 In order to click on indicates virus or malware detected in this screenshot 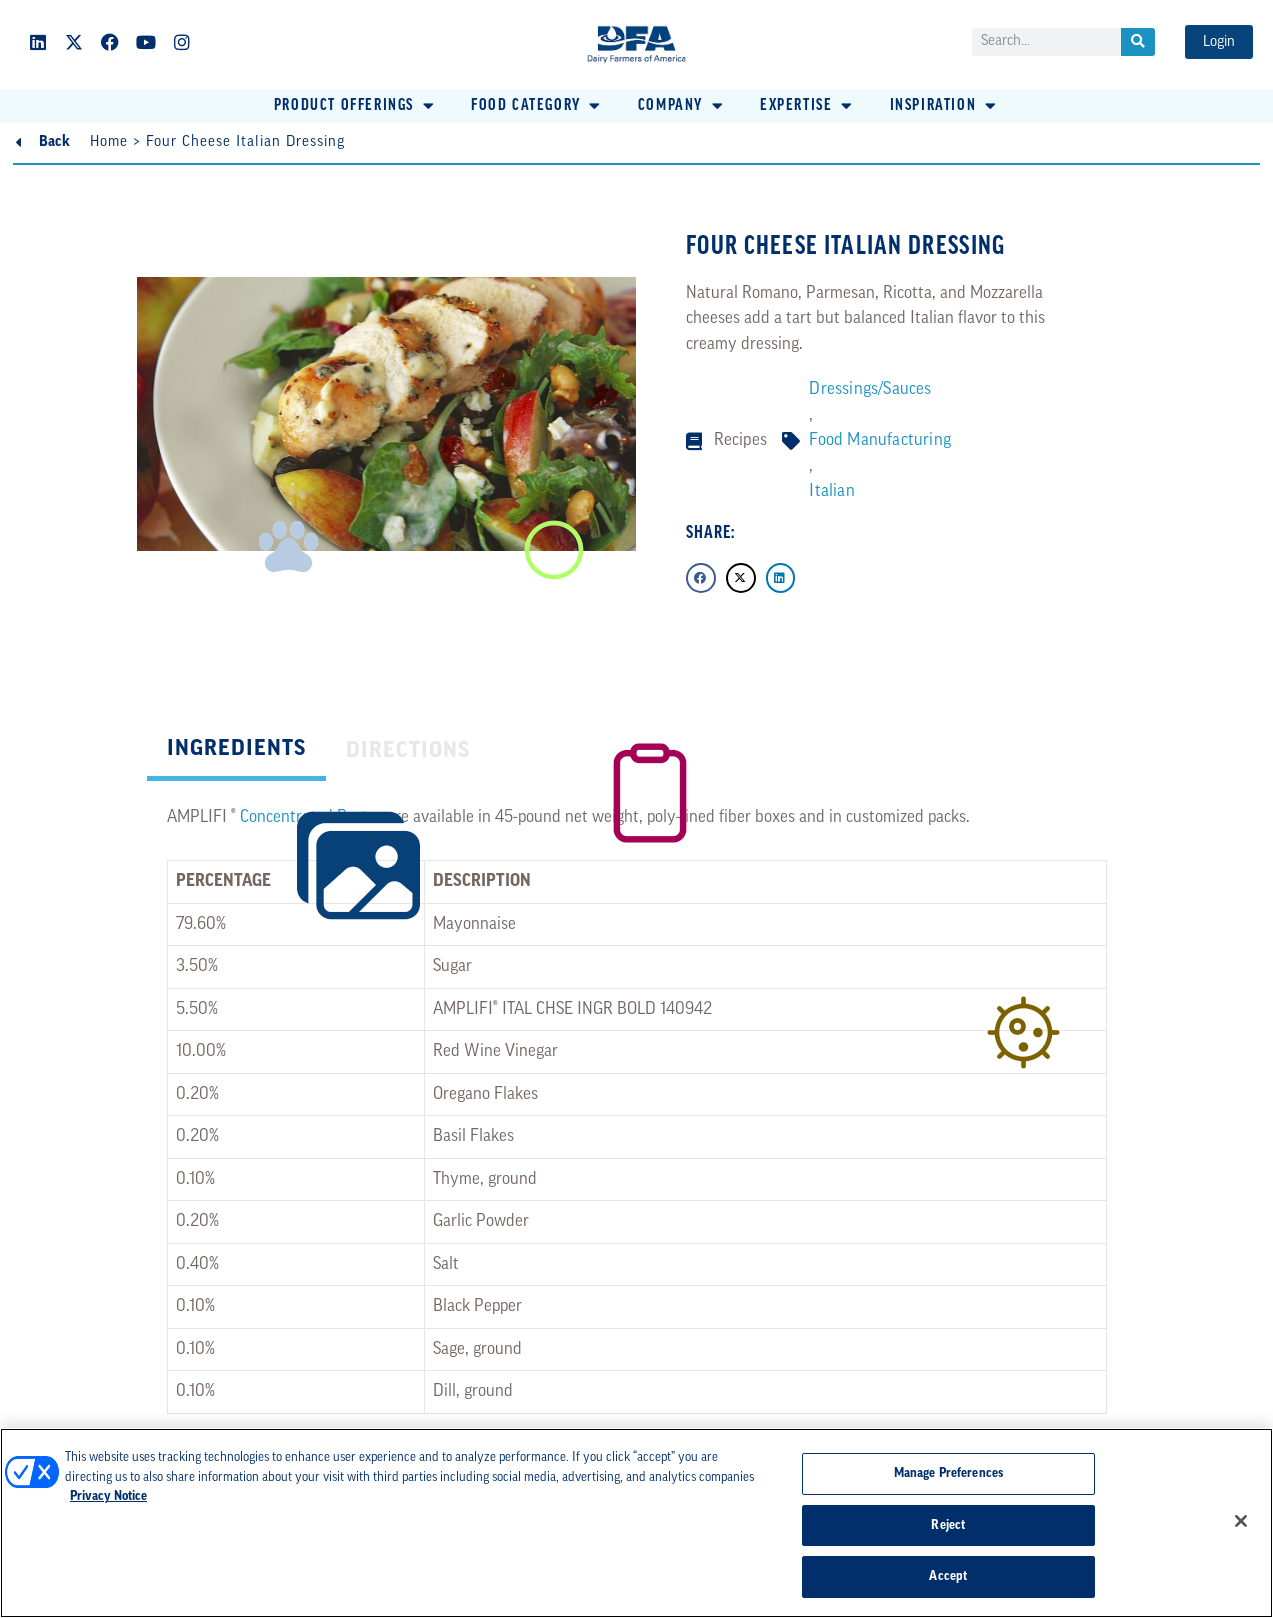, I will do `click(1023, 1032)`.